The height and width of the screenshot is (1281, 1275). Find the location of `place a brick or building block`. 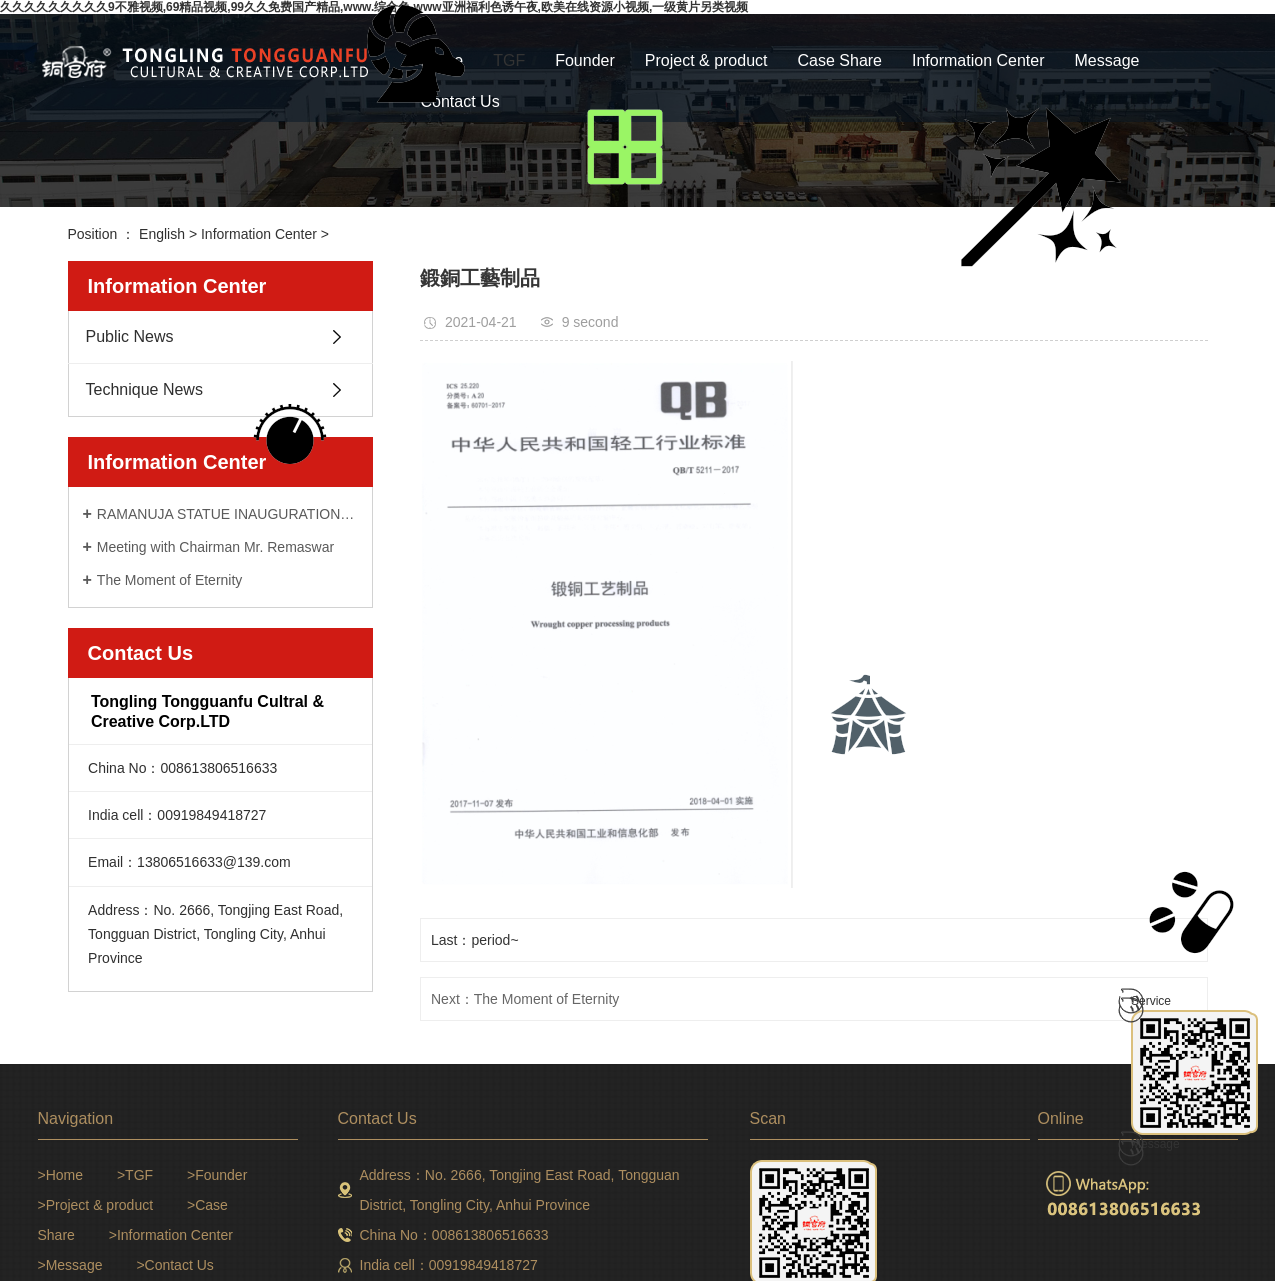

place a brick or building block is located at coordinates (625, 147).